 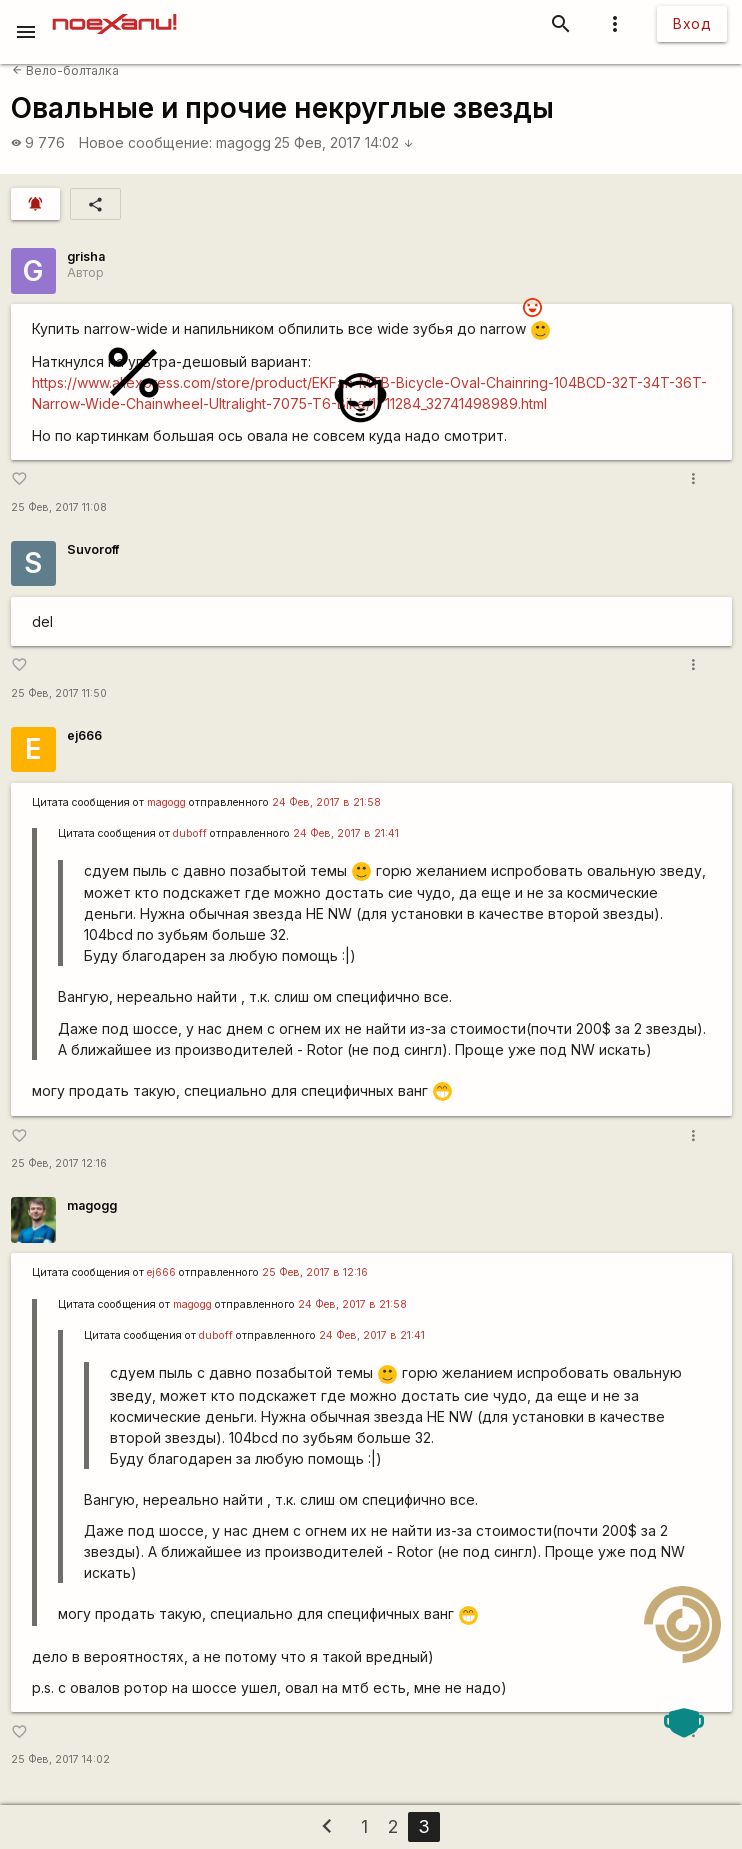 What do you see at coordinates (684, 1723) in the screenshot?
I see `health and safety guidelines indicator` at bounding box center [684, 1723].